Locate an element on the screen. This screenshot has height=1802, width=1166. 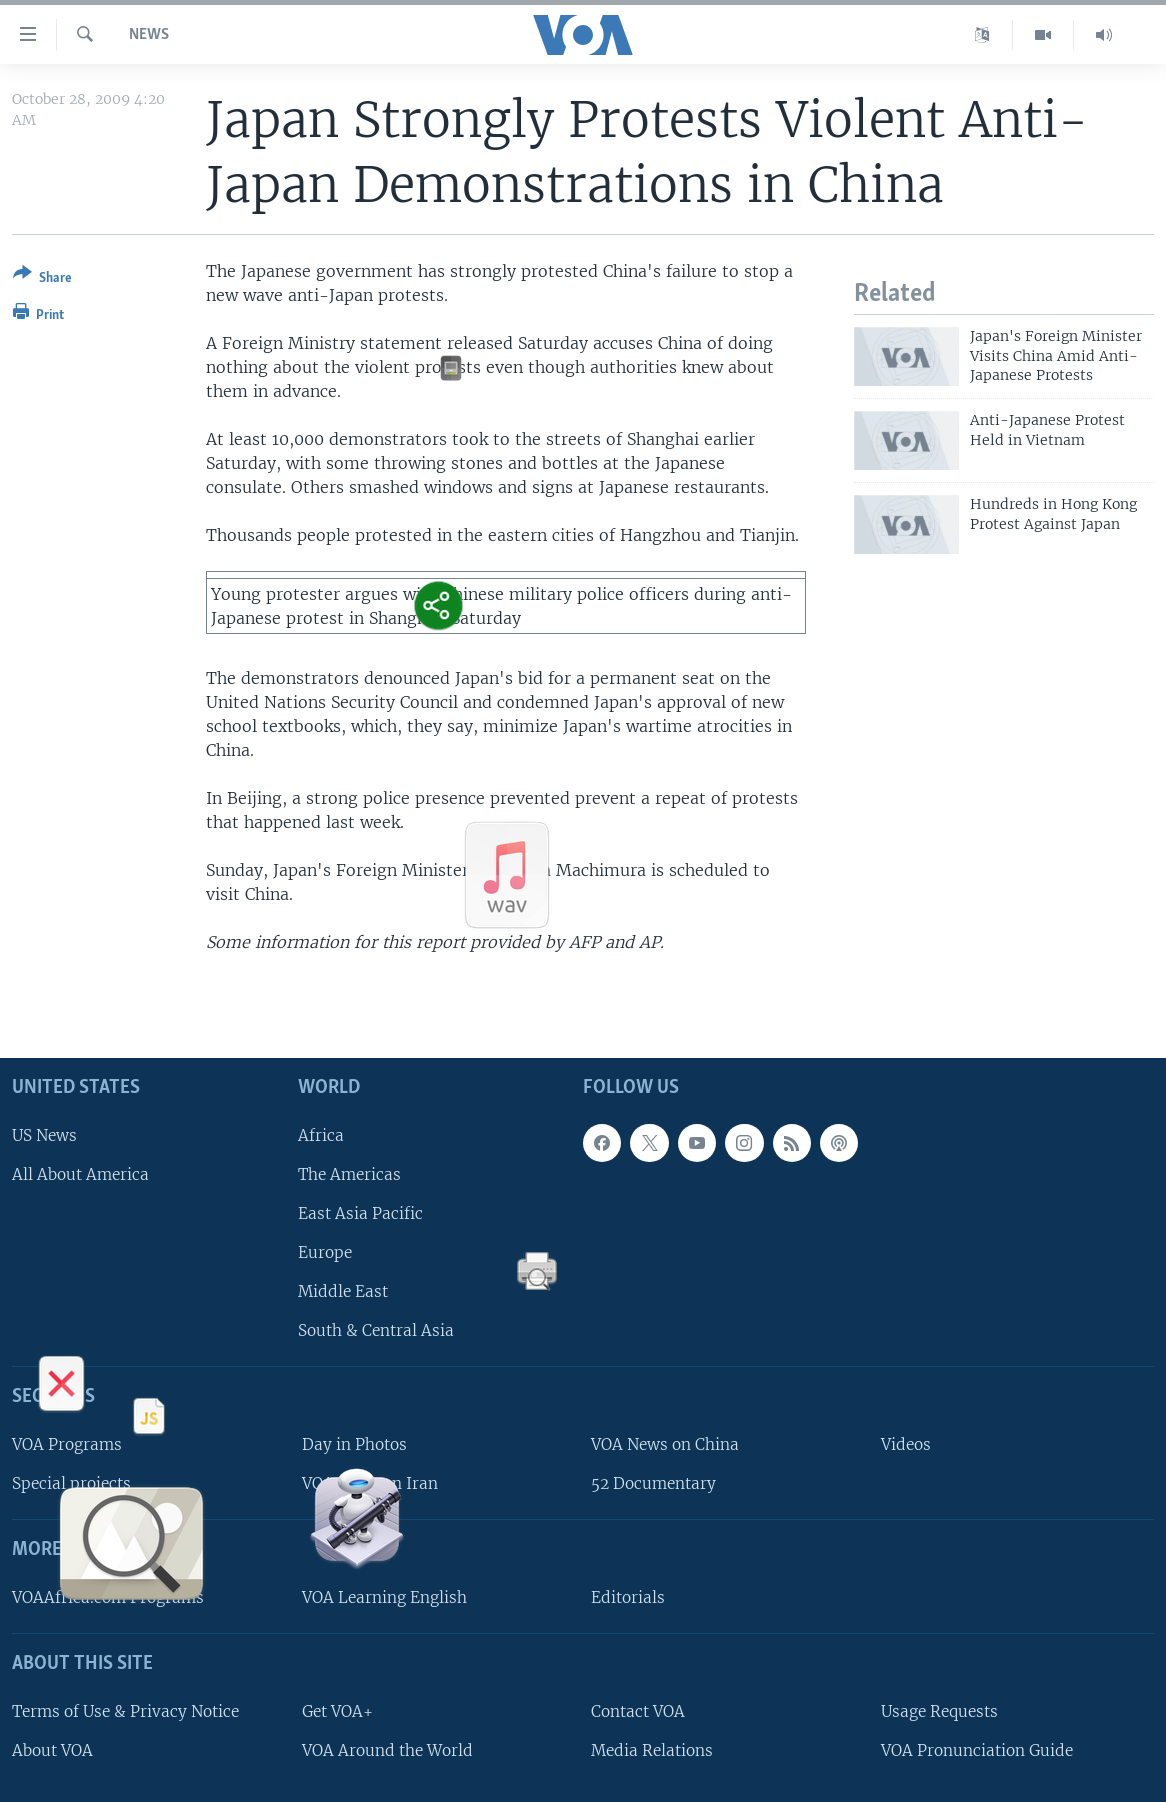
sega genesis 32x rom file is located at coordinates (451, 368).